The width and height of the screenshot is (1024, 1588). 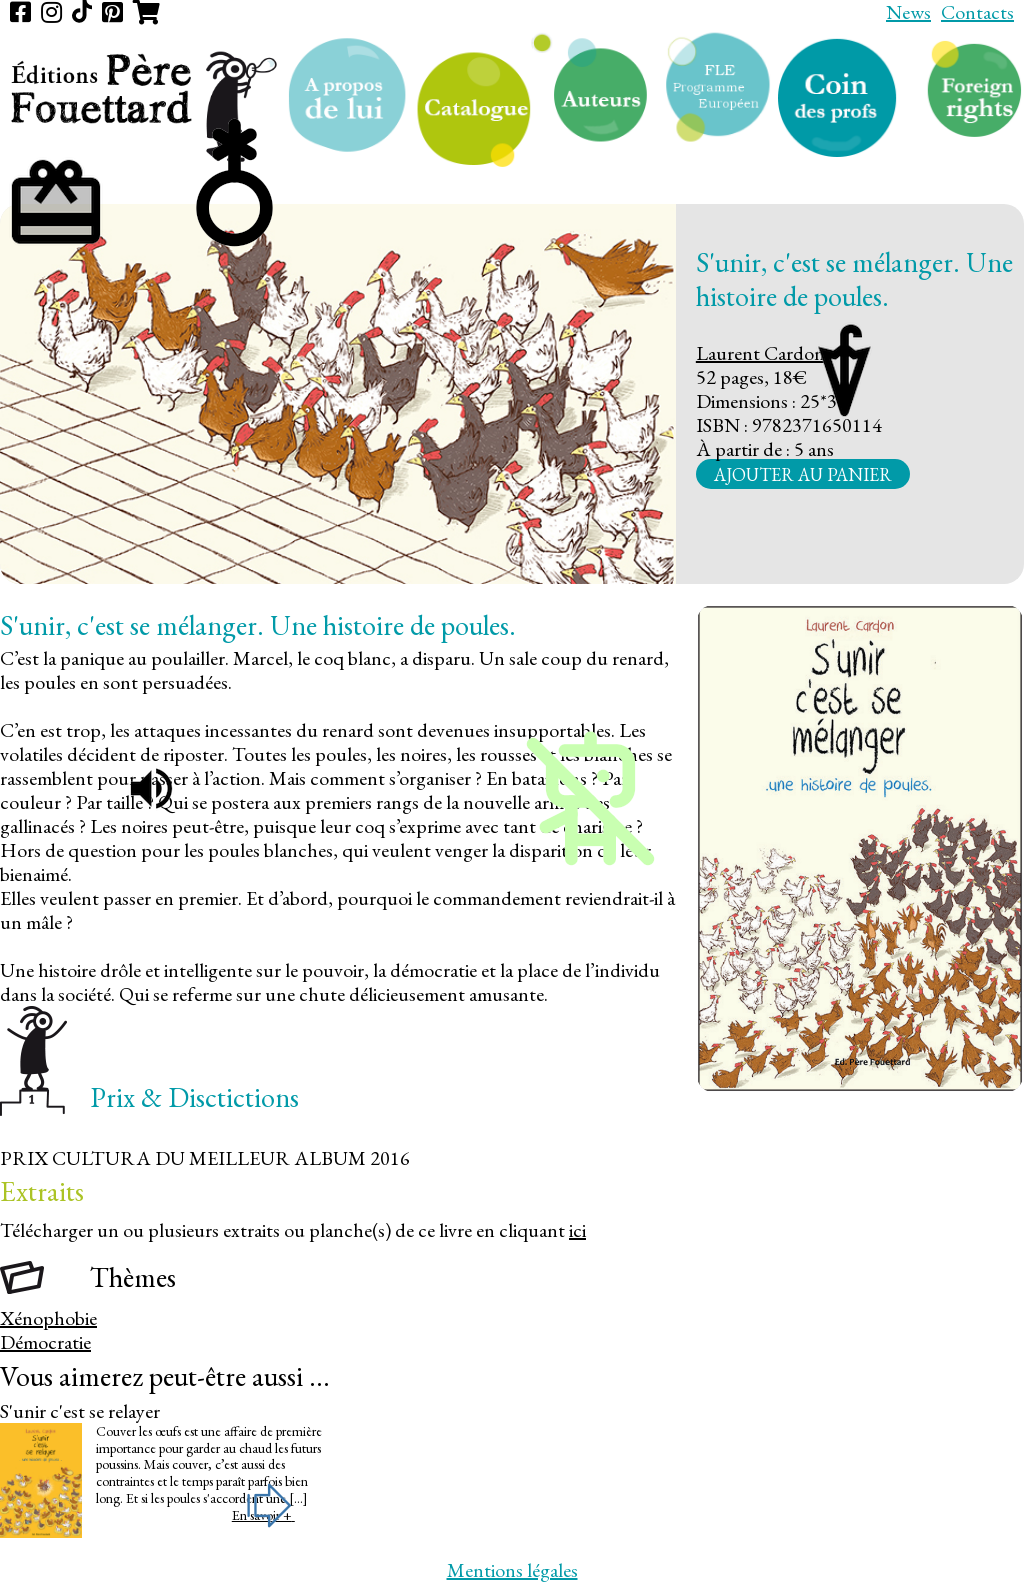 What do you see at coordinates (56, 204) in the screenshot?
I see `view or redeem a gift card` at bounding box center [56, 204].